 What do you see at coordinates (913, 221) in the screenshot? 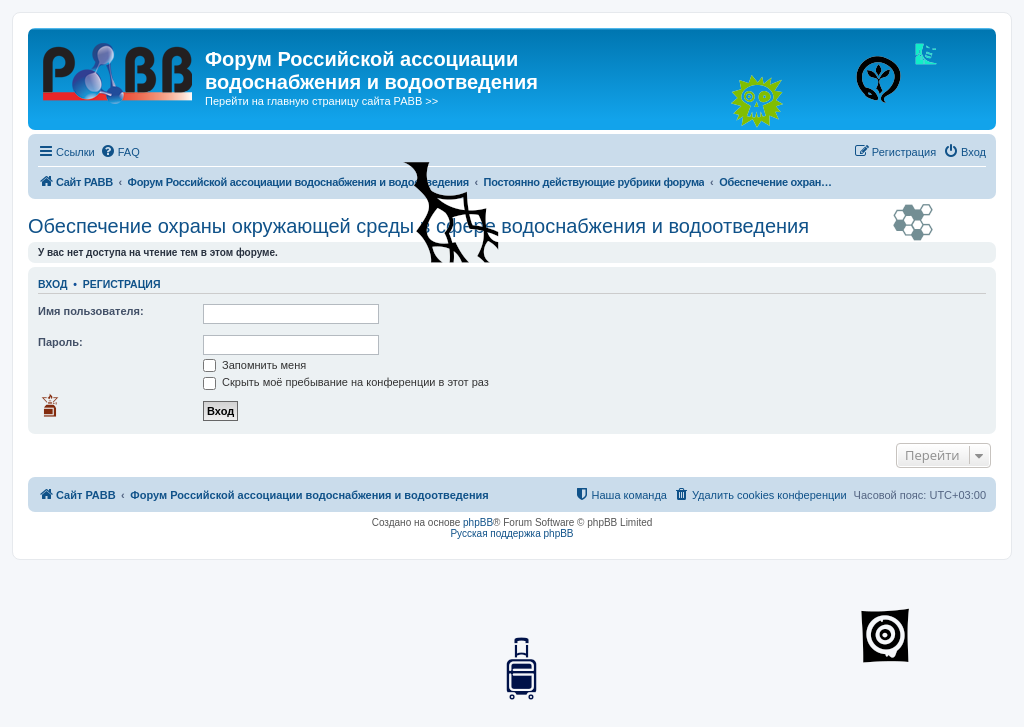
I see `access hexagonal grid or tile-based game mode` at bounding box center [913, 221].